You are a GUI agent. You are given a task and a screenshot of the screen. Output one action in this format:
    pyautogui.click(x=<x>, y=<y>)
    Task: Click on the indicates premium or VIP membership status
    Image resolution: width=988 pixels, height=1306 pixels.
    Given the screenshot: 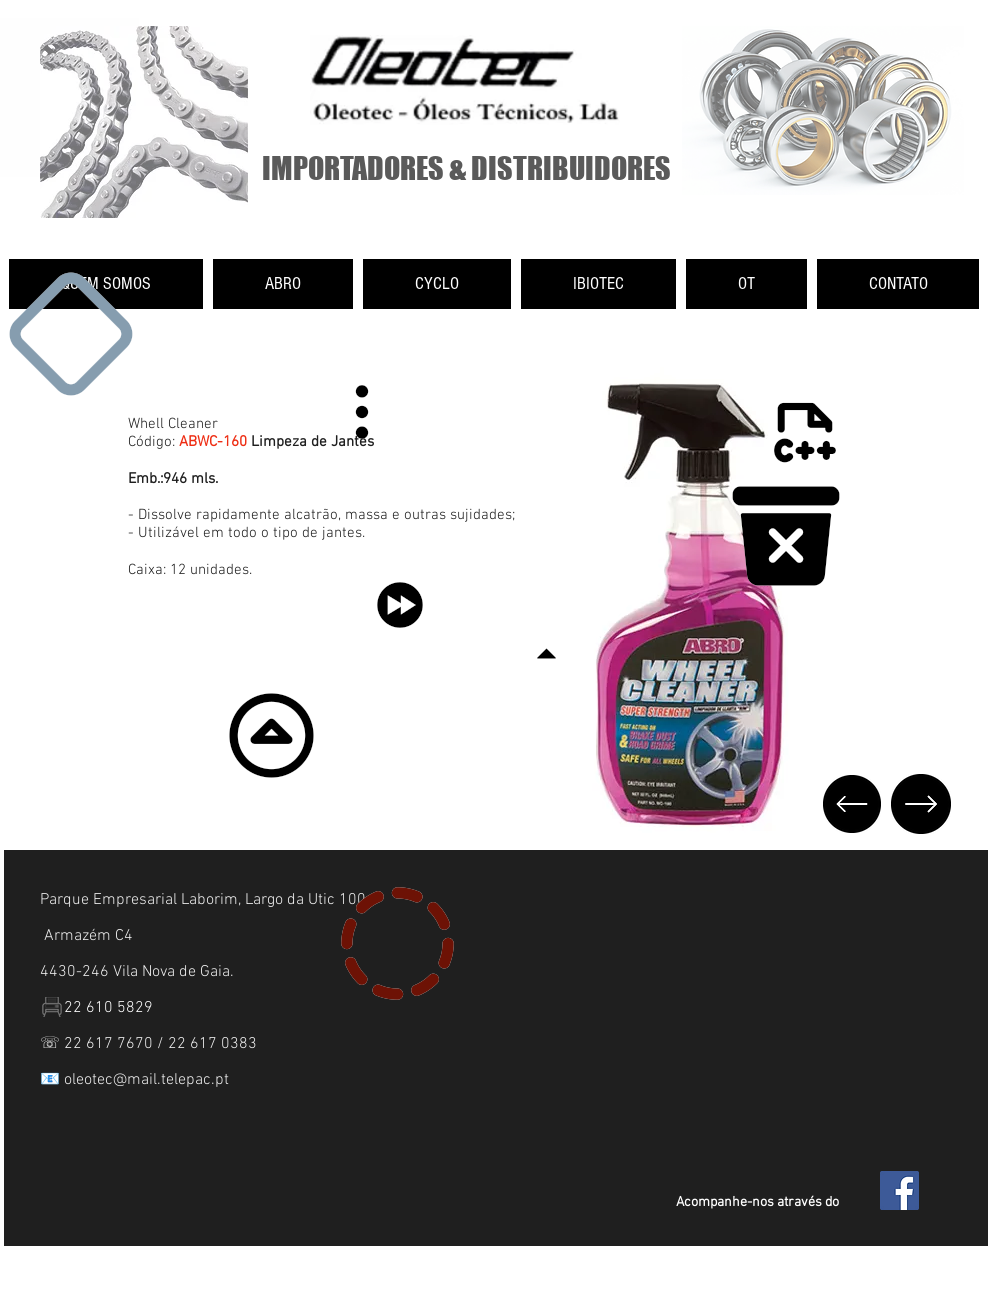 What is the action you would take?
    pyautogui.click(x=71, y=334)
    